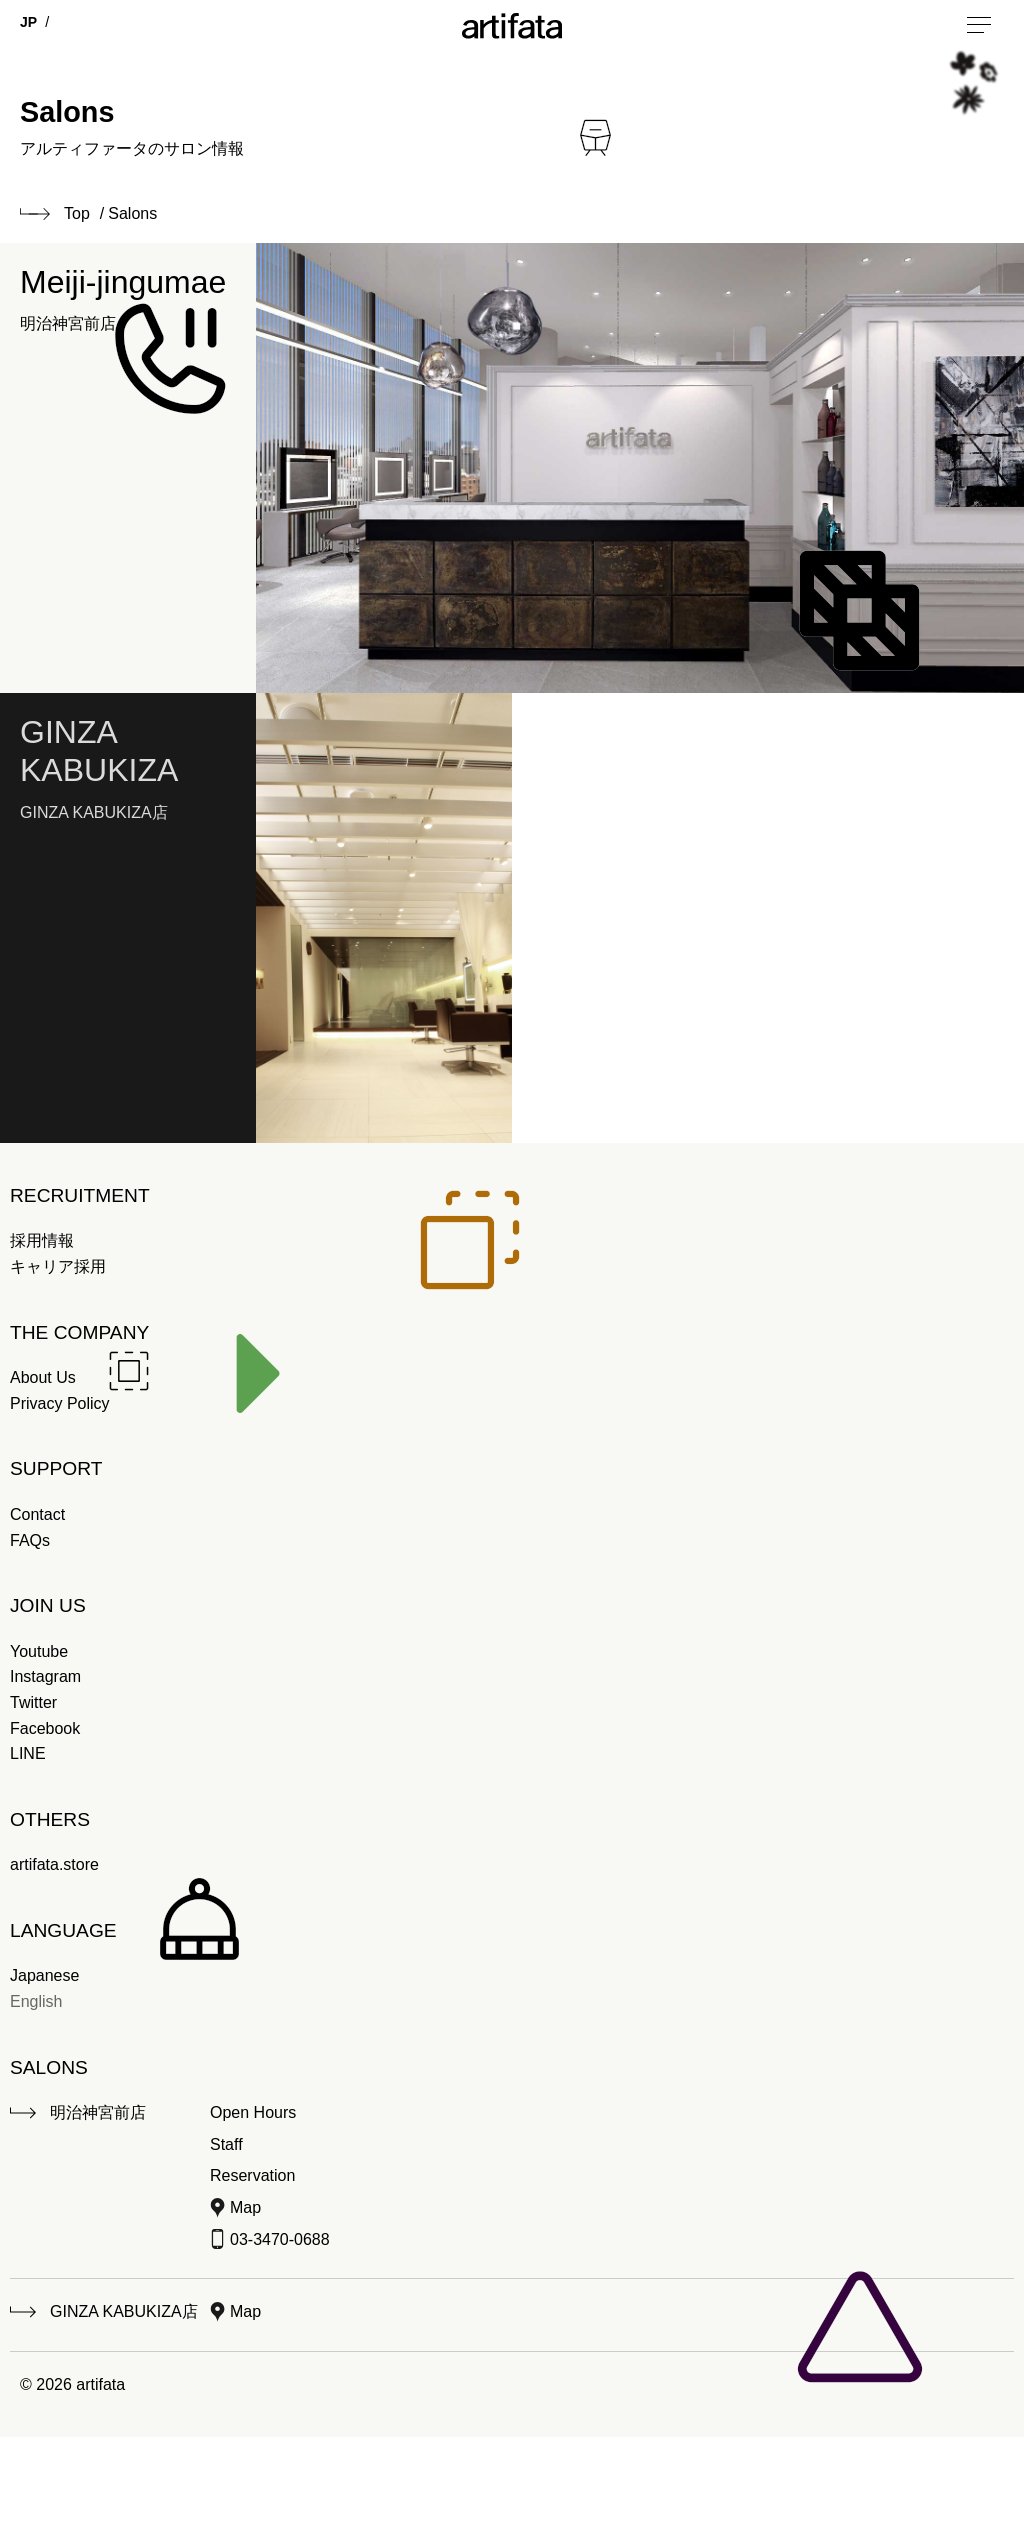 This screenshot has width=1024, height=2537. Describe the element at coordinates (199, 1923) in the screenshot. I see `select winter or cold weather category` at that location.